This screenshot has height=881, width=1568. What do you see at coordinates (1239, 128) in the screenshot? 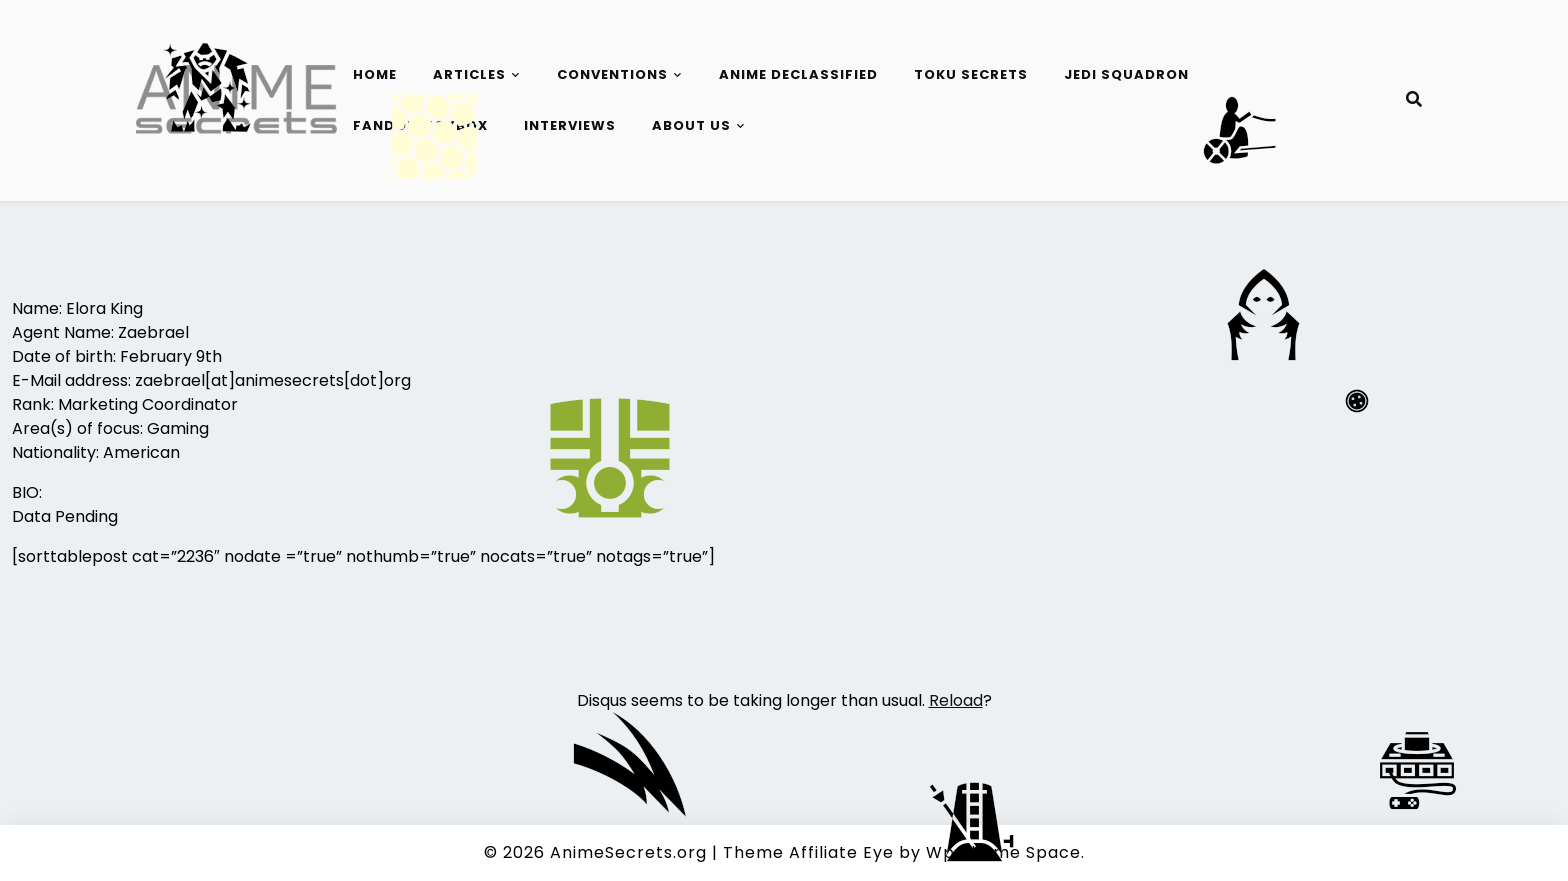
I see `select chariot unit in strategy game` at bounding box center [1239, 128].